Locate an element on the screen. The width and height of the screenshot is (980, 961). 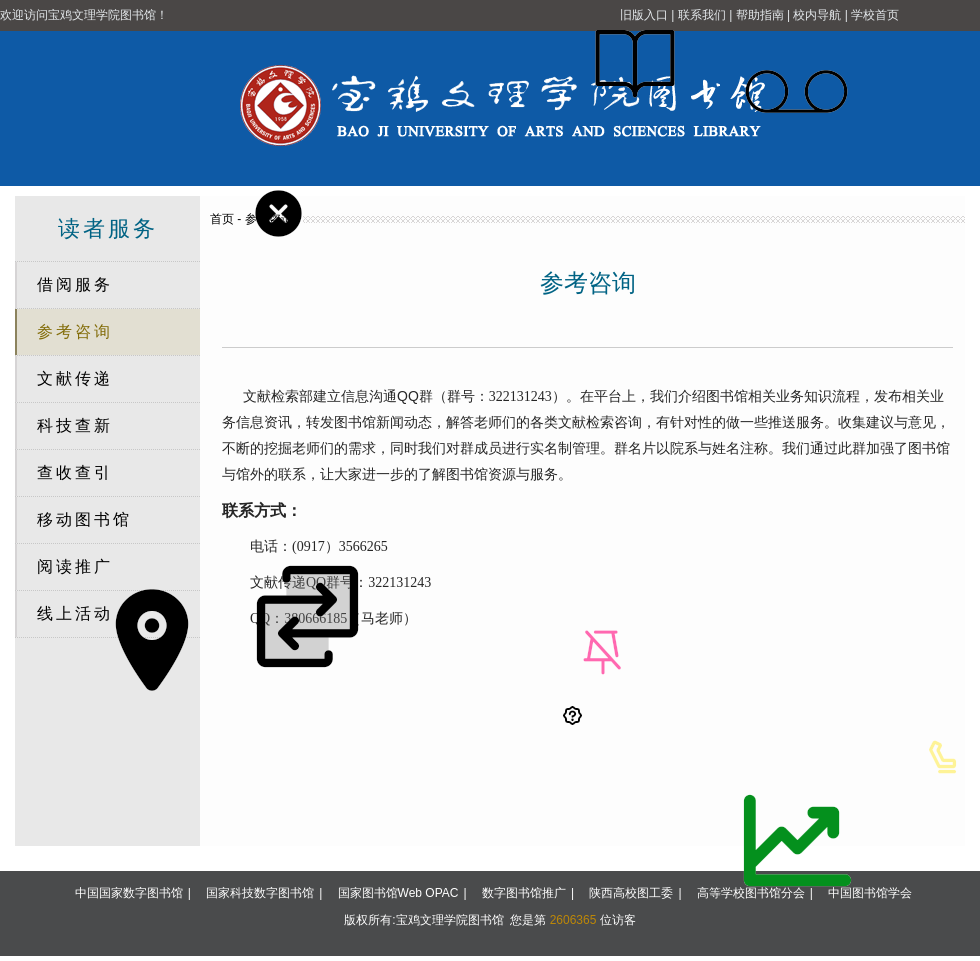
view current location on map is located at coordinates (152, 640).